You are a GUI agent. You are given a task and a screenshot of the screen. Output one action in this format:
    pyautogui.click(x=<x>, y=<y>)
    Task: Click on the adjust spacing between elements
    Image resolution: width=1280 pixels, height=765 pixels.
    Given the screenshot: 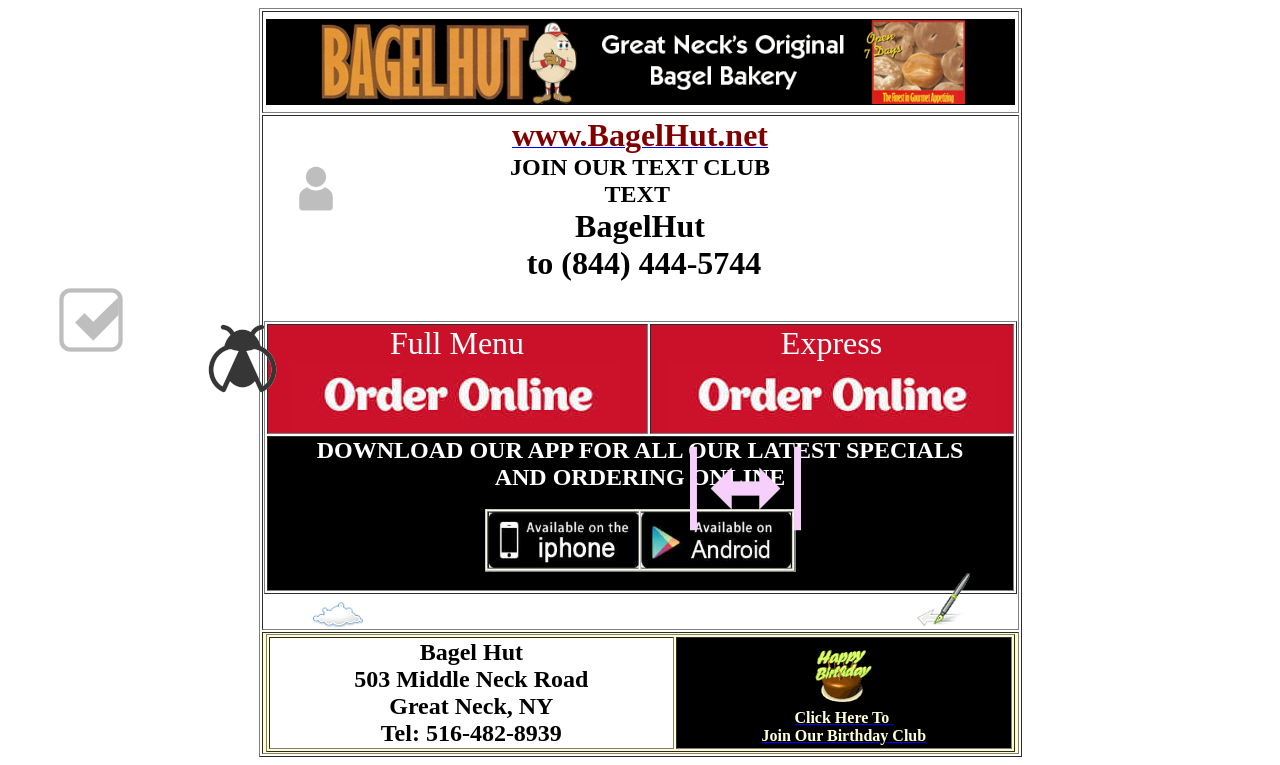 What is the action you would take?
    pyautogui.click(x=745, y=488)
    